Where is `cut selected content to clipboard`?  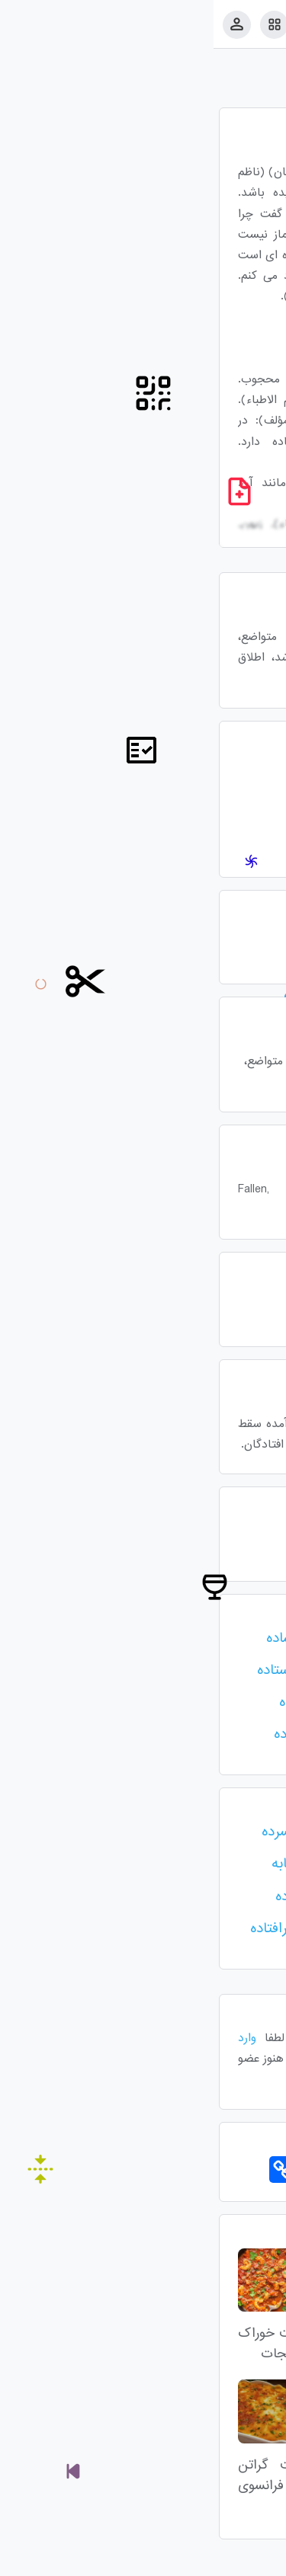
cut selected content to clipboard is located at coordinates (85, 981).